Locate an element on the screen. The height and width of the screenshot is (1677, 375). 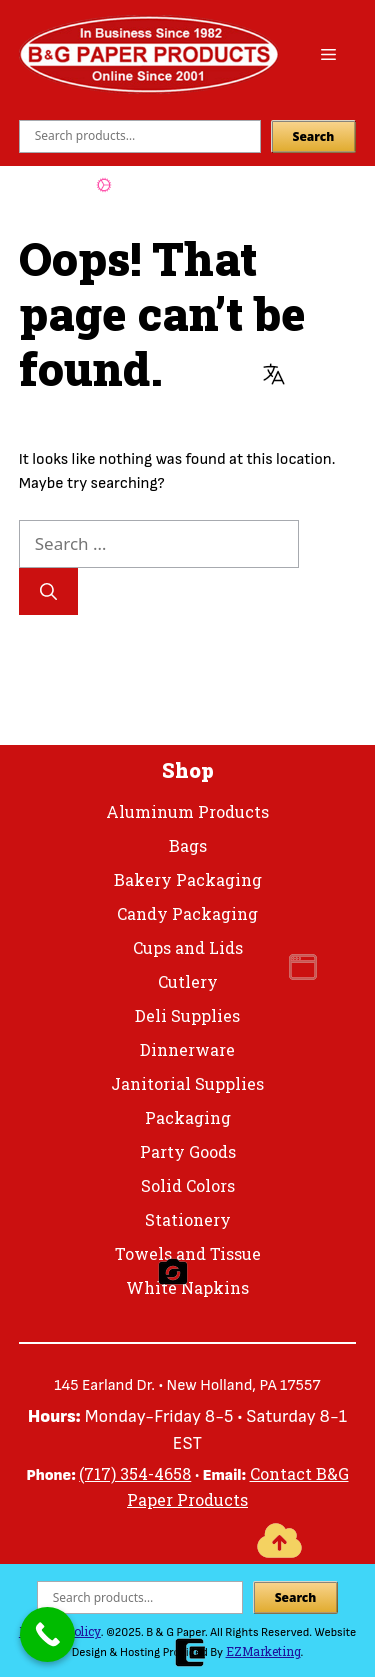
switch between front and rear camera is located at coordinates (173, 1273).